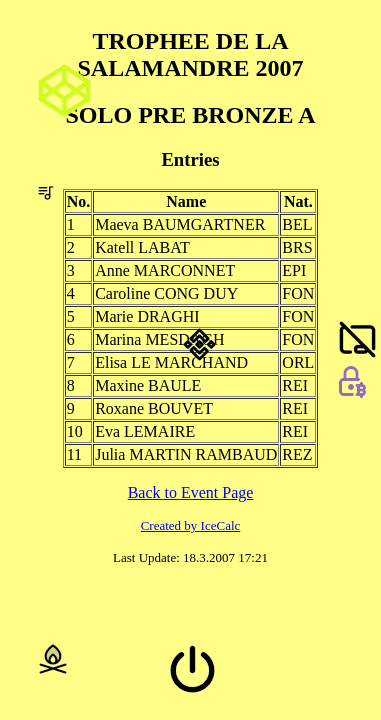 Image resolution: width=381 pixels, height=720 pixels. Describe the element at coordinates (199, 344) in the screenshot. I see `access binance cryptocurrency exchange` at that location.